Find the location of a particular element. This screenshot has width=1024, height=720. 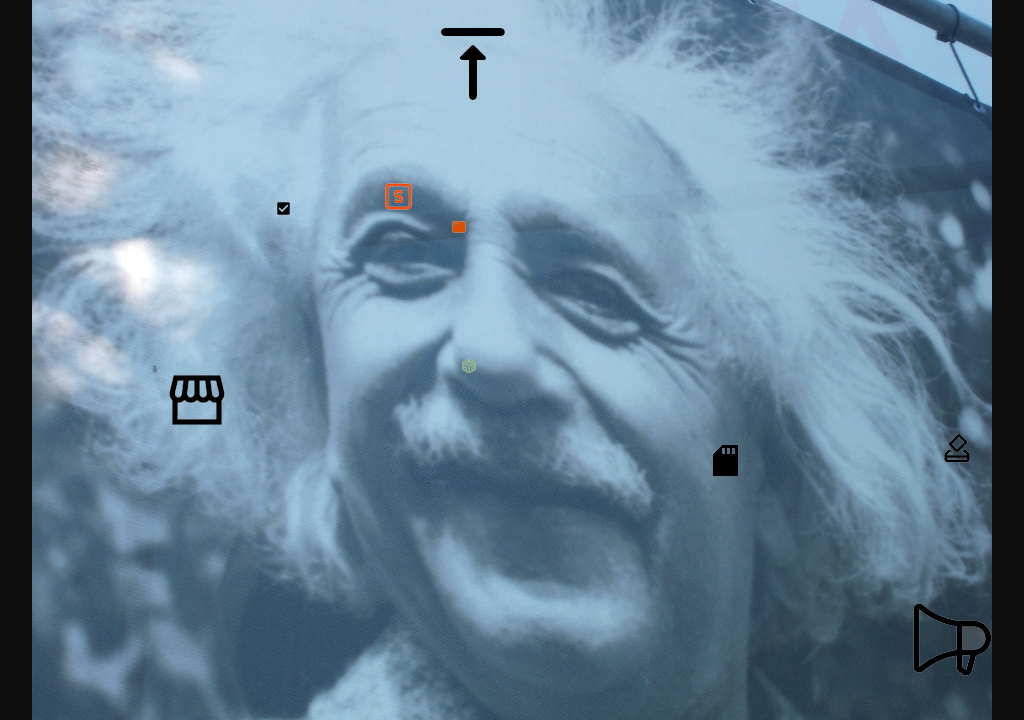

make an announcement is located at coordinates (948, 641).